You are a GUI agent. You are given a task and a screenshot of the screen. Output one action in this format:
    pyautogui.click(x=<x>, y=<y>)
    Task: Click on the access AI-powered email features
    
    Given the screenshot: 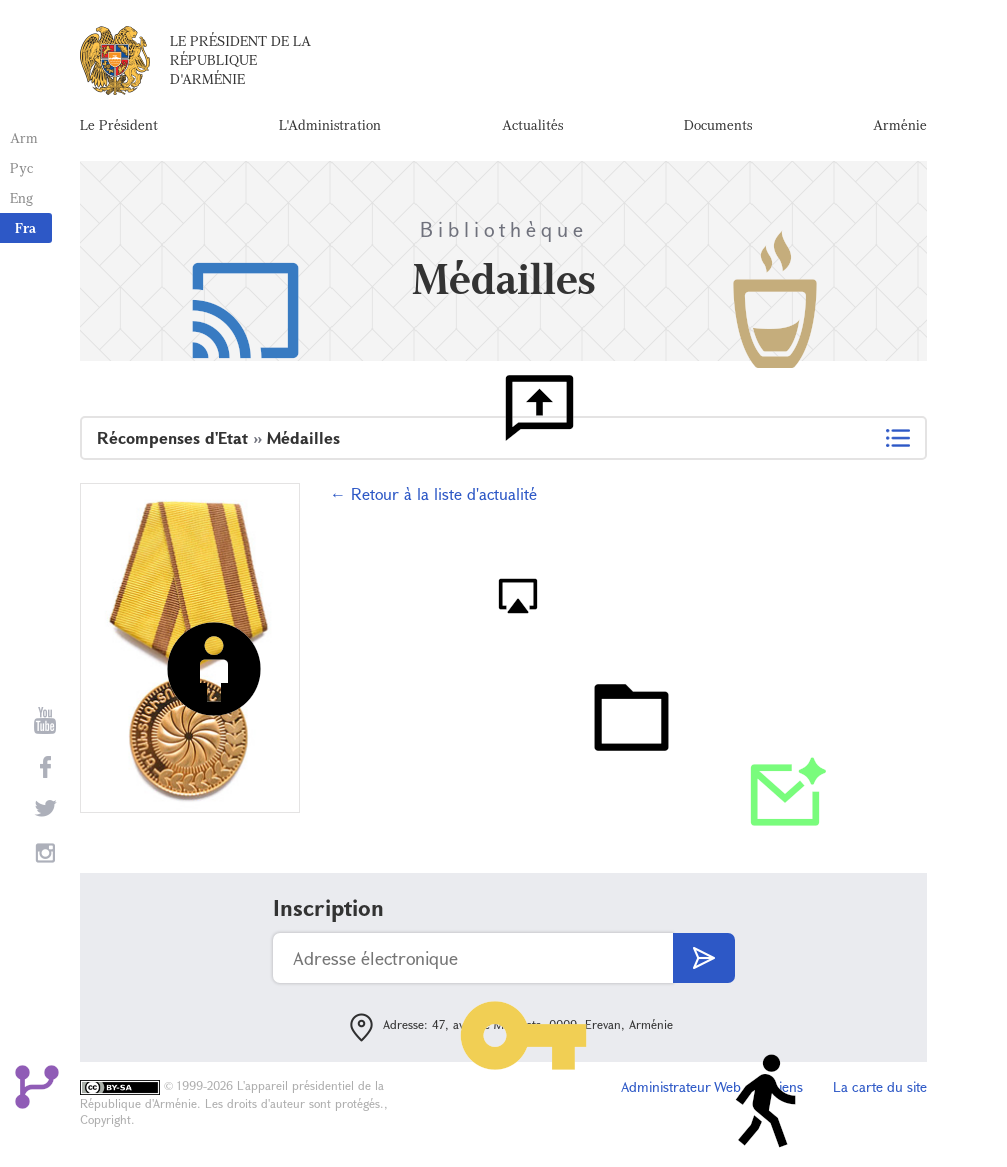 What is the action you would take?
    pyautogui.click(x=785, y=795)
    